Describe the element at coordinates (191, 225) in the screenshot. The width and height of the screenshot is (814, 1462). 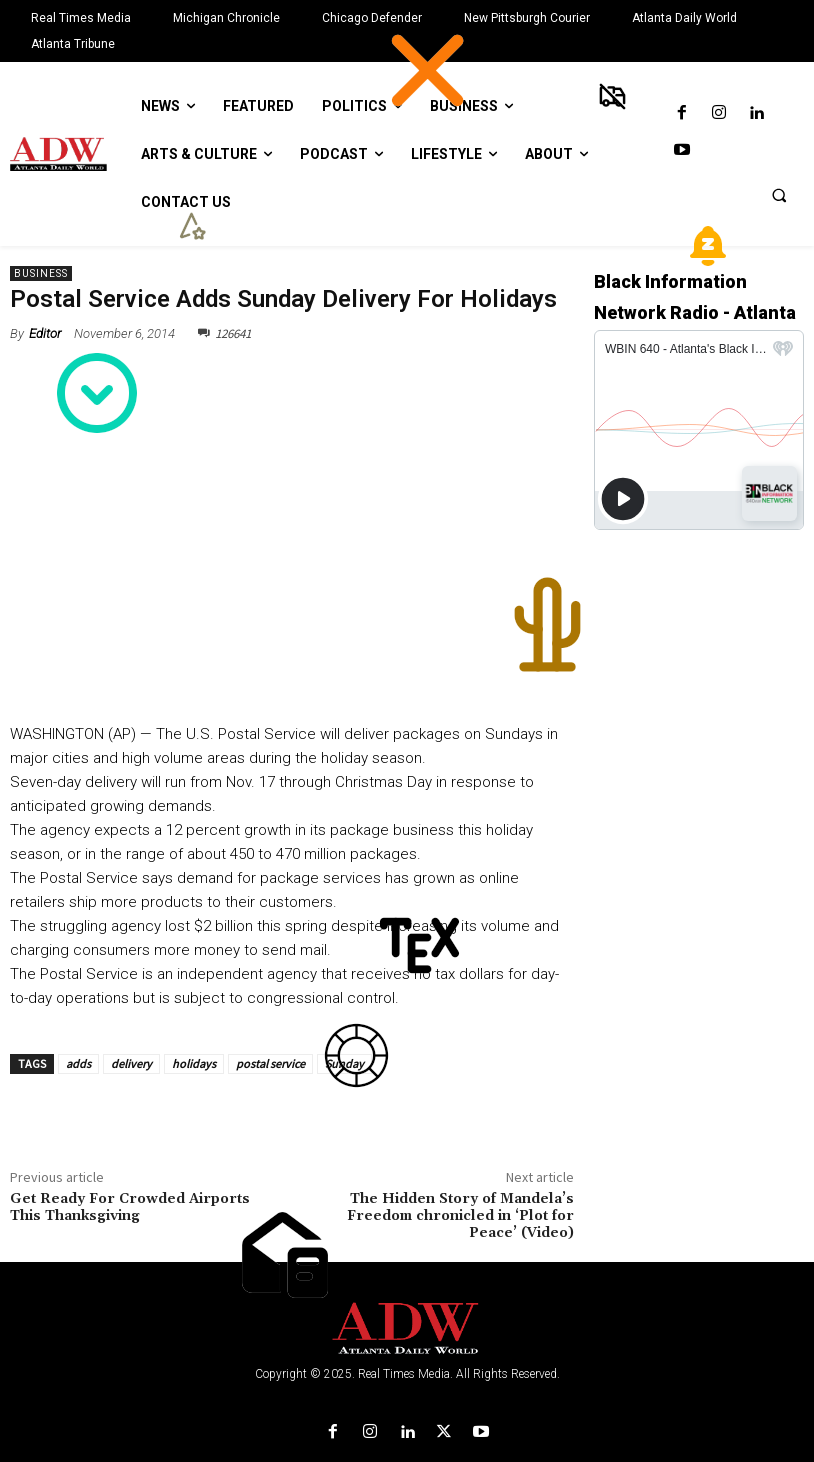
I see `mark current navigation as favorite` at that location.